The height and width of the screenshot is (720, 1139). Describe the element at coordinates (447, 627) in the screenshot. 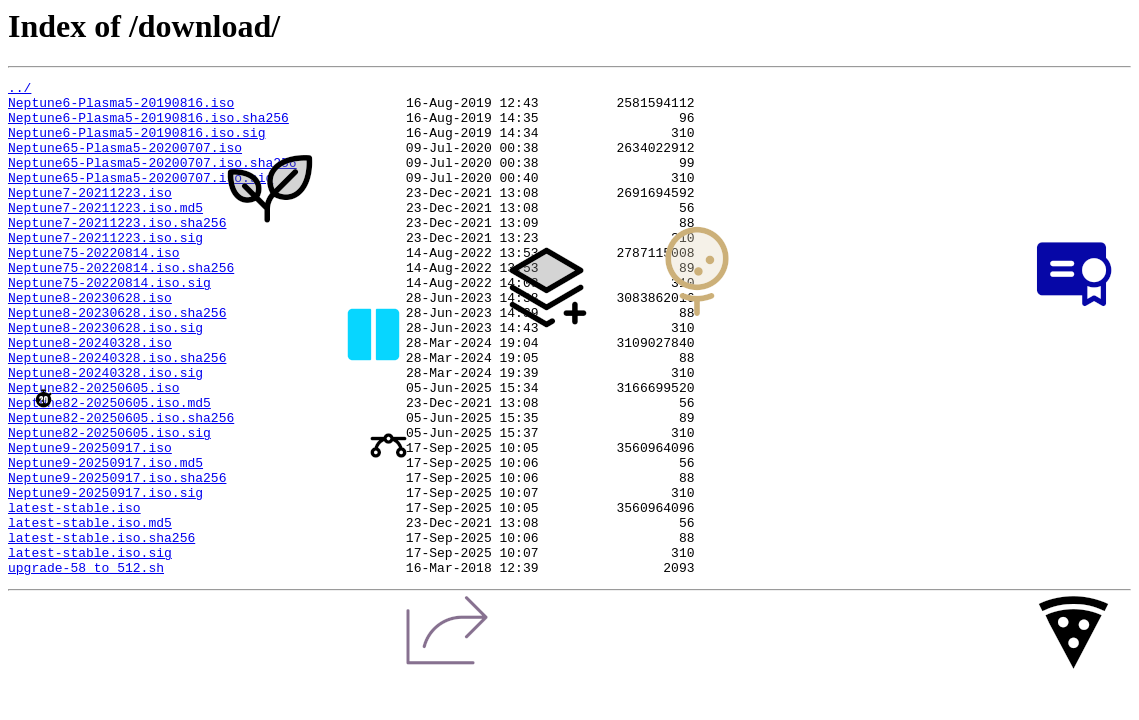

I see `share content with others` at that location.